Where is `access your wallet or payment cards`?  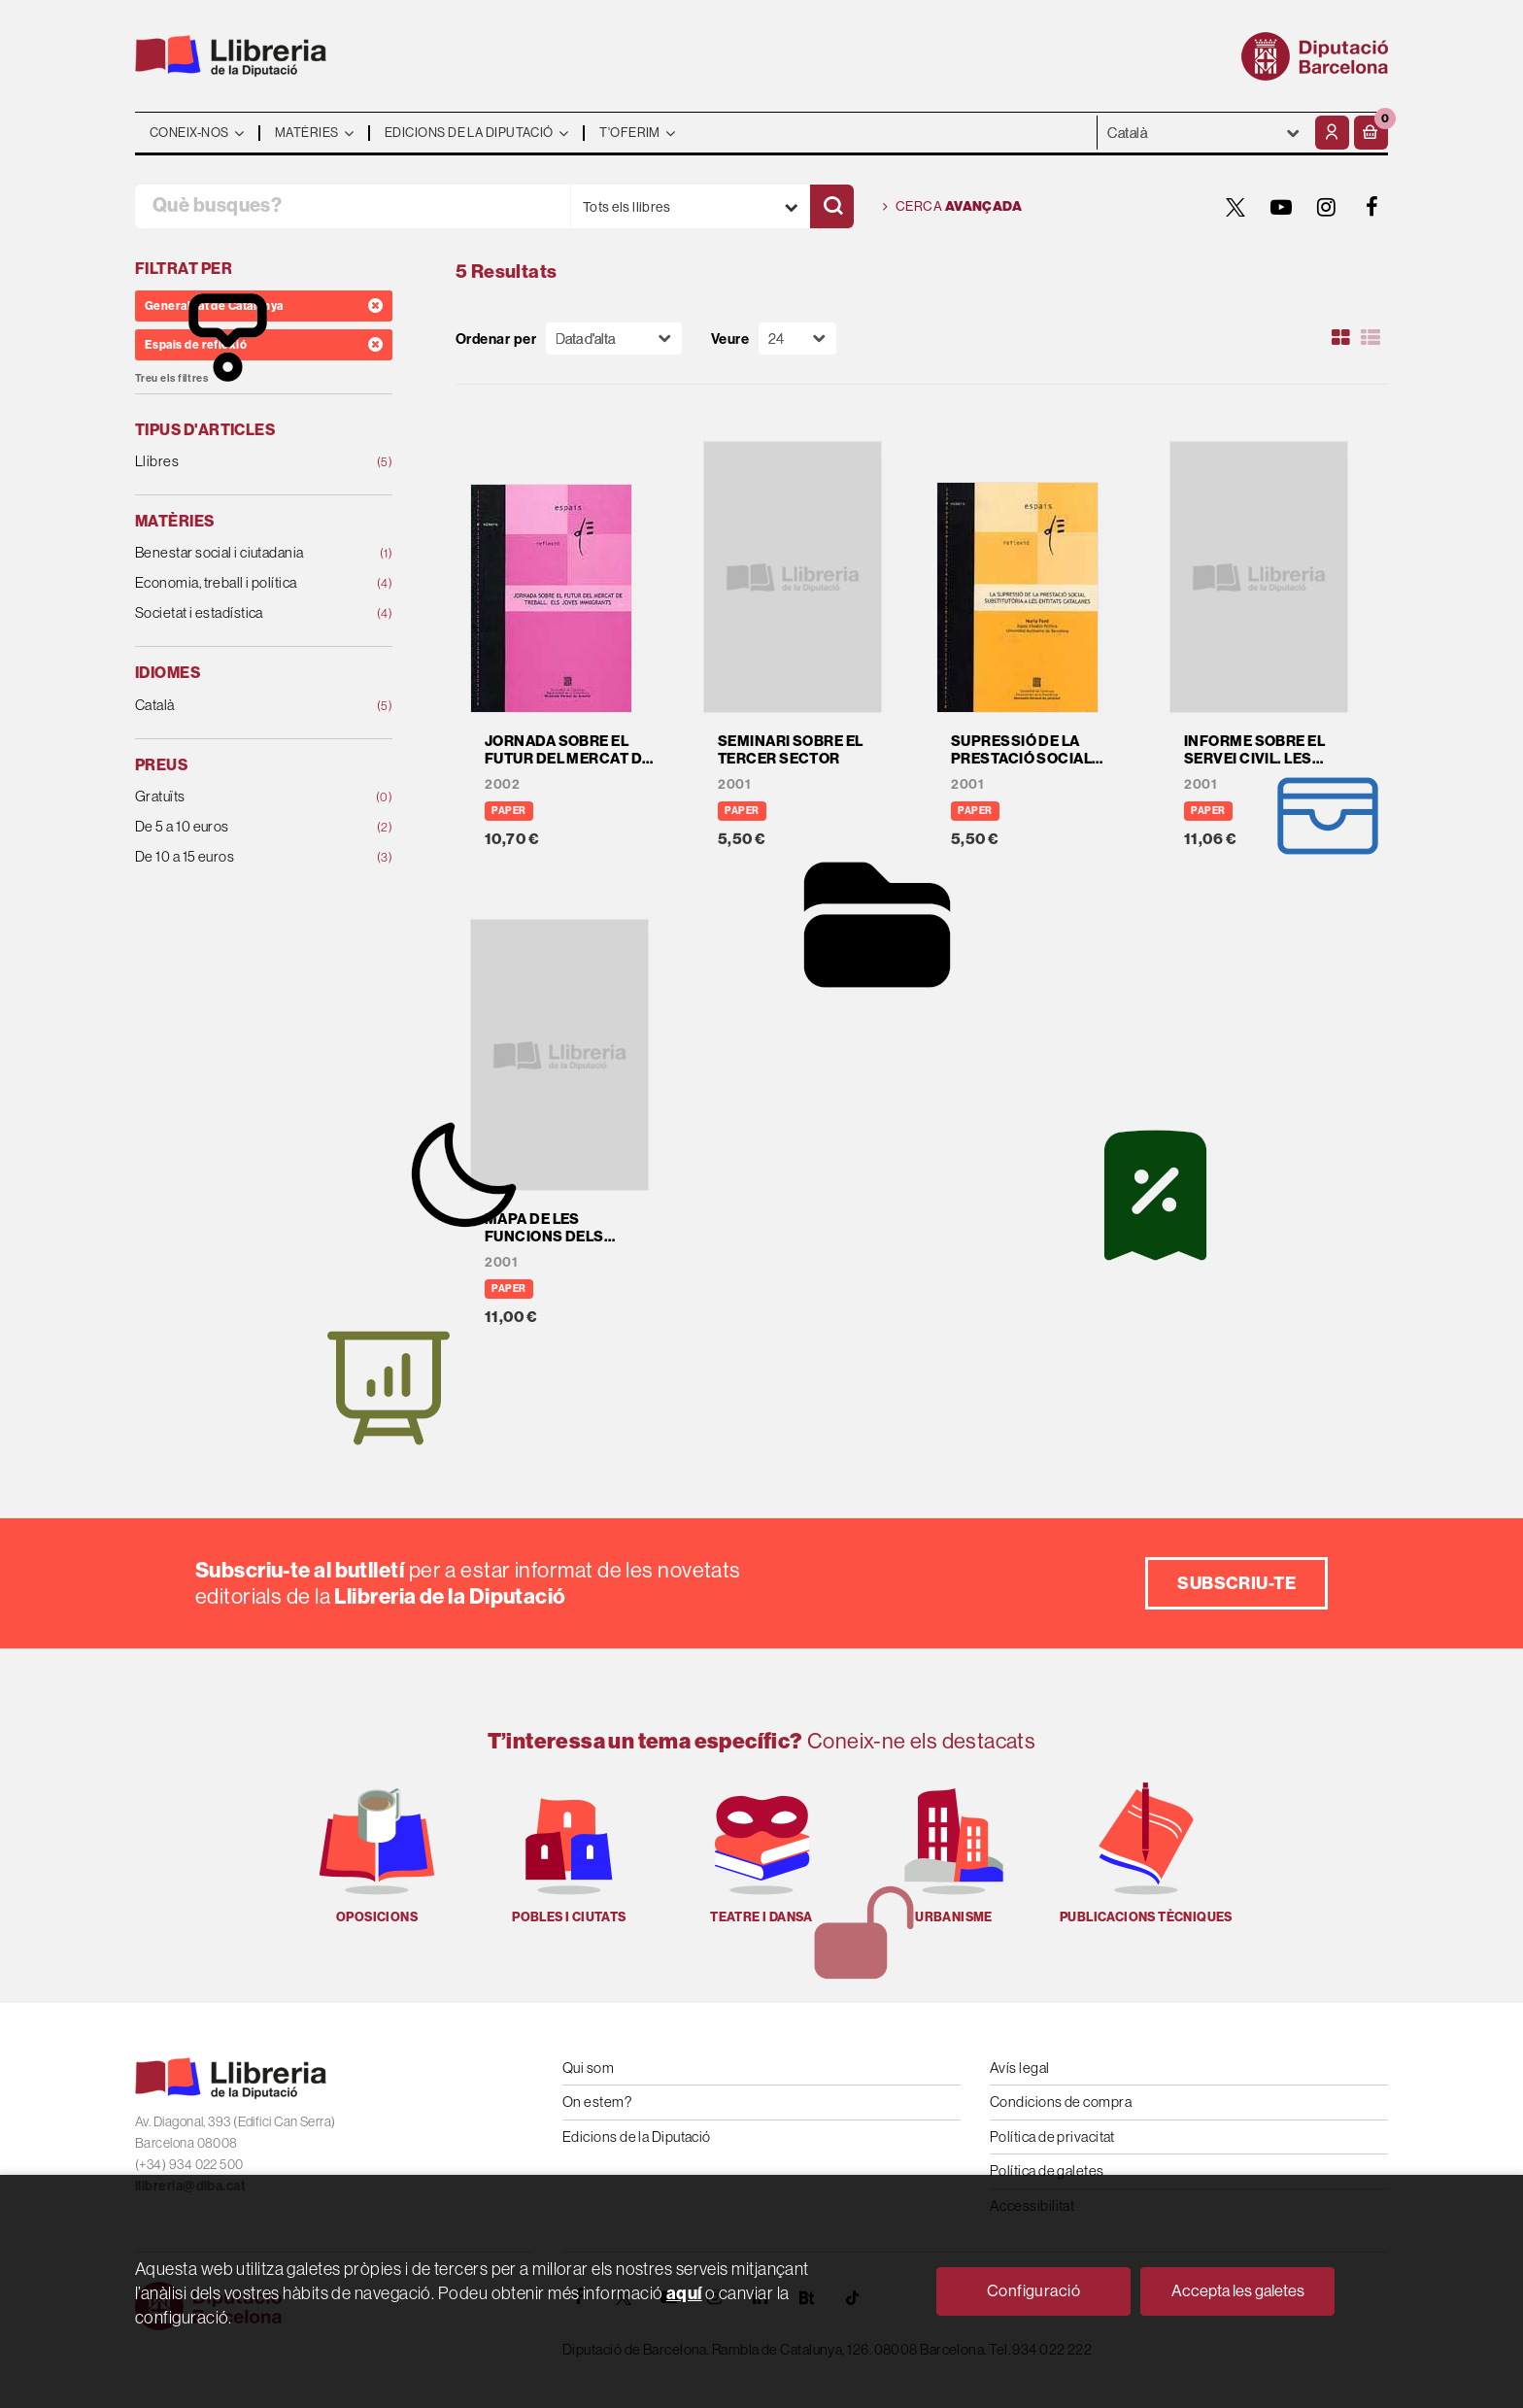 access your wallet or payment cards is located at coordinates (1328, 816).